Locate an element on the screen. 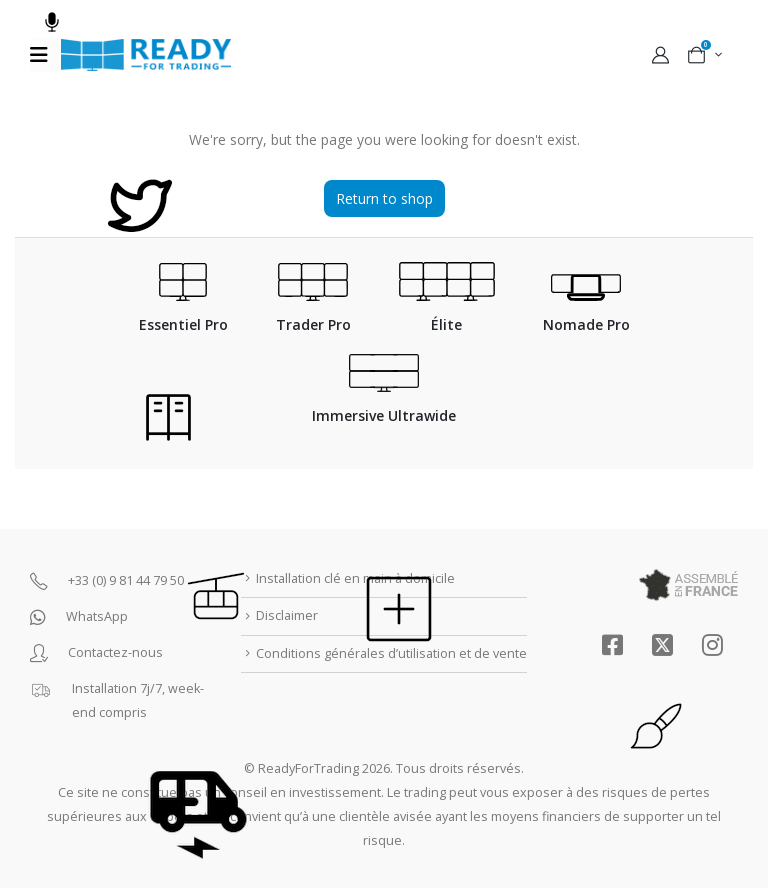 This screenshot has width=768, height=888. access storage lockers is located at coordinates (168, 416).